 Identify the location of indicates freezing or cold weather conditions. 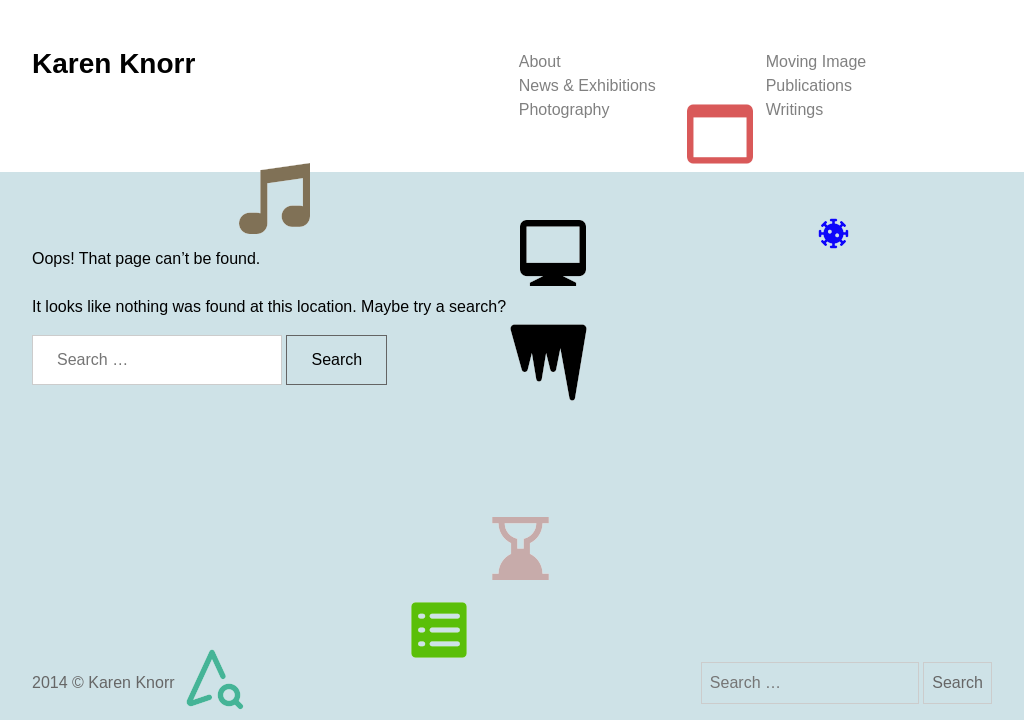
(548, 362).